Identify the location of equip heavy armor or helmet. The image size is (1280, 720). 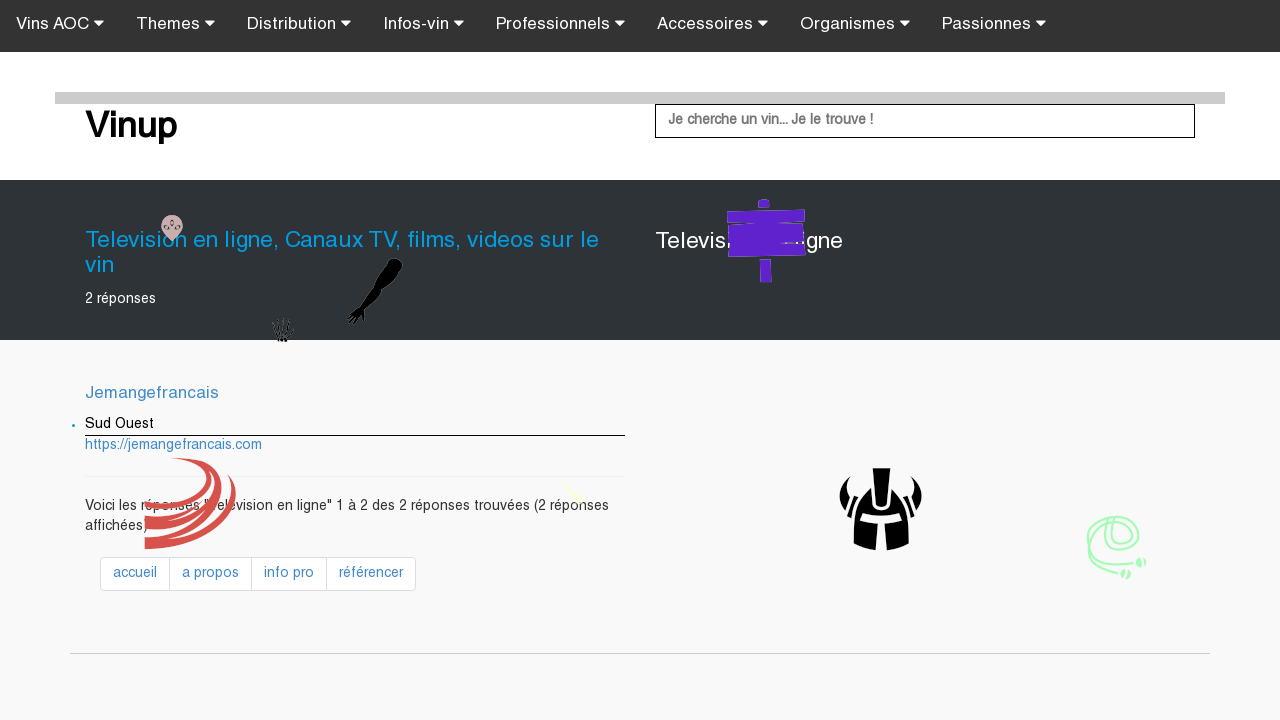
(880, 509).